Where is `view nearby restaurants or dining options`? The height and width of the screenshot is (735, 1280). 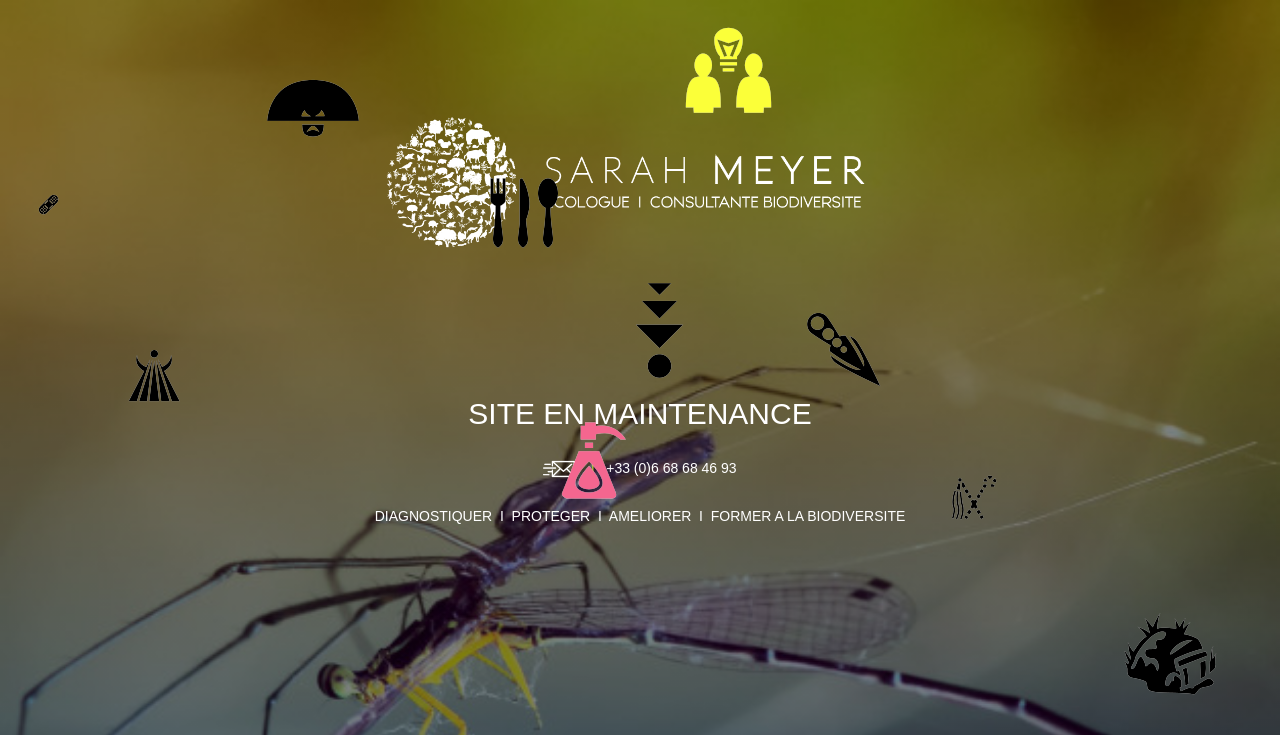
view nearby restaurants or dining options is located at coordinates (523, 213).